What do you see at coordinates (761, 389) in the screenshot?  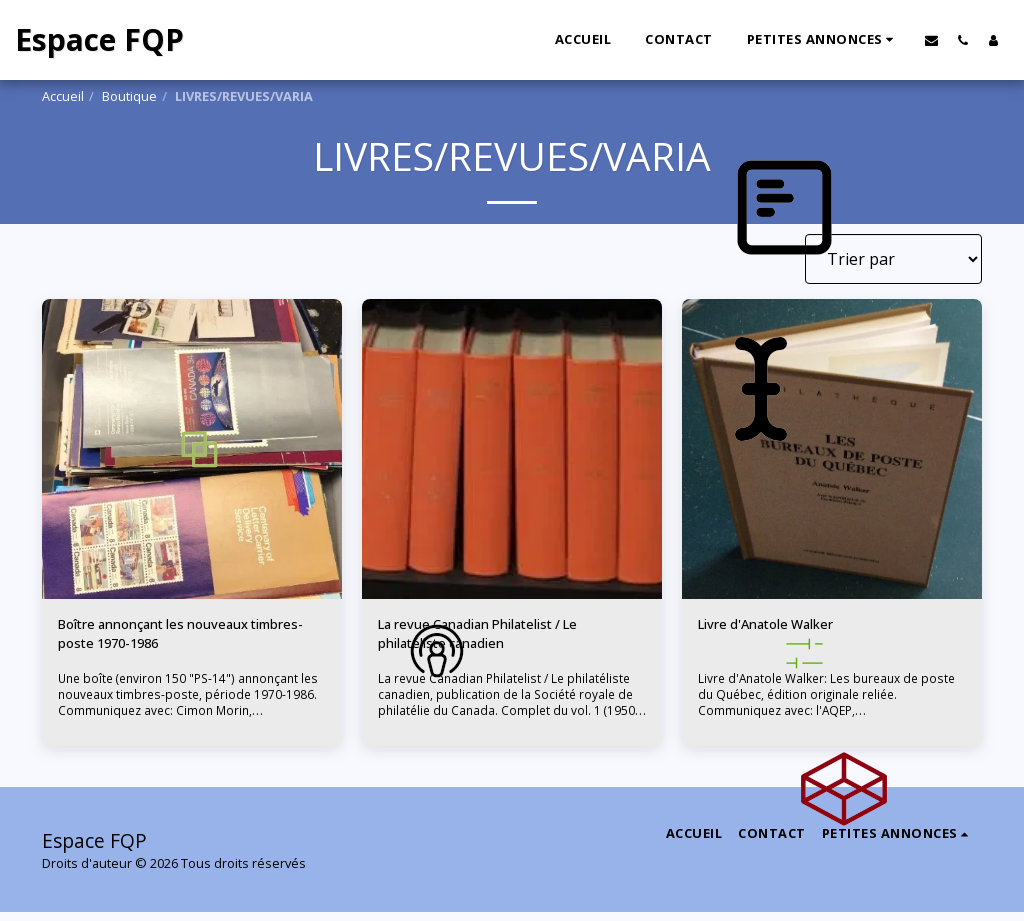 I see `text input field is active` at bounding box center [761, 389].